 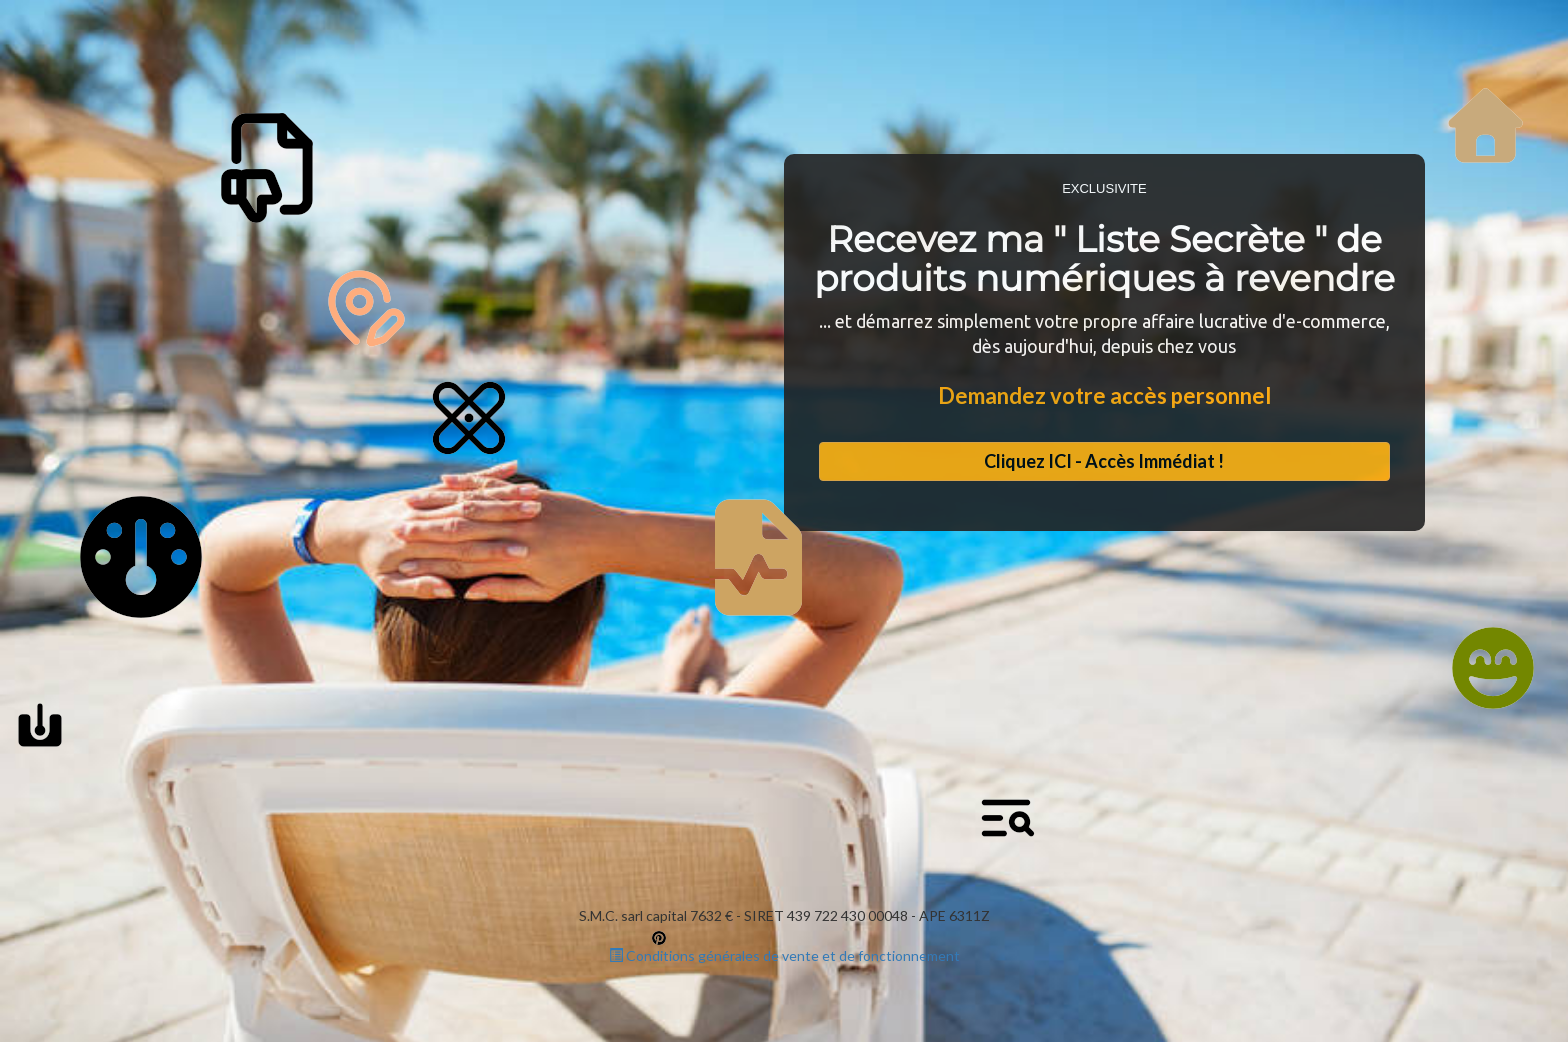 I want to click on search within a list, so click(x=1006, y=818).